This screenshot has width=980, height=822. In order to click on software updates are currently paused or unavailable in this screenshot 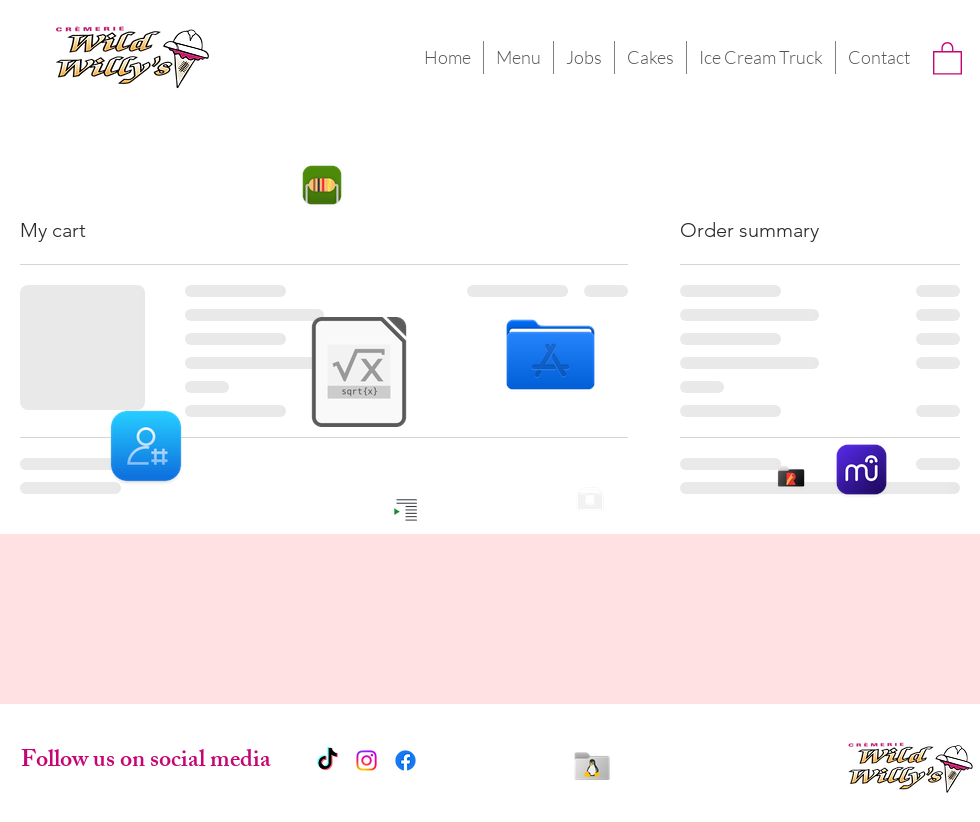, I will do `click(590, 495)`.